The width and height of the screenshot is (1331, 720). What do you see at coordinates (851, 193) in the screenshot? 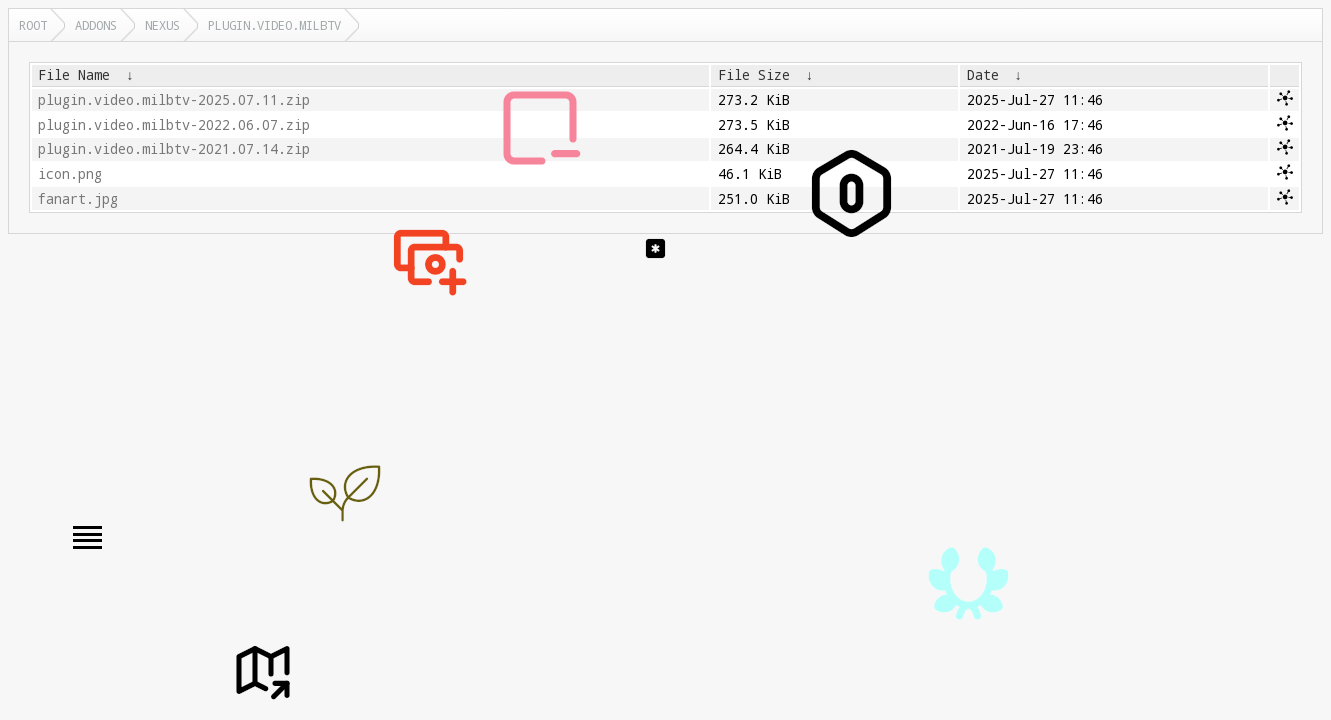
I see `indicates an "O" option or category in a hexagonal badge` at bounding box center [851, 193].